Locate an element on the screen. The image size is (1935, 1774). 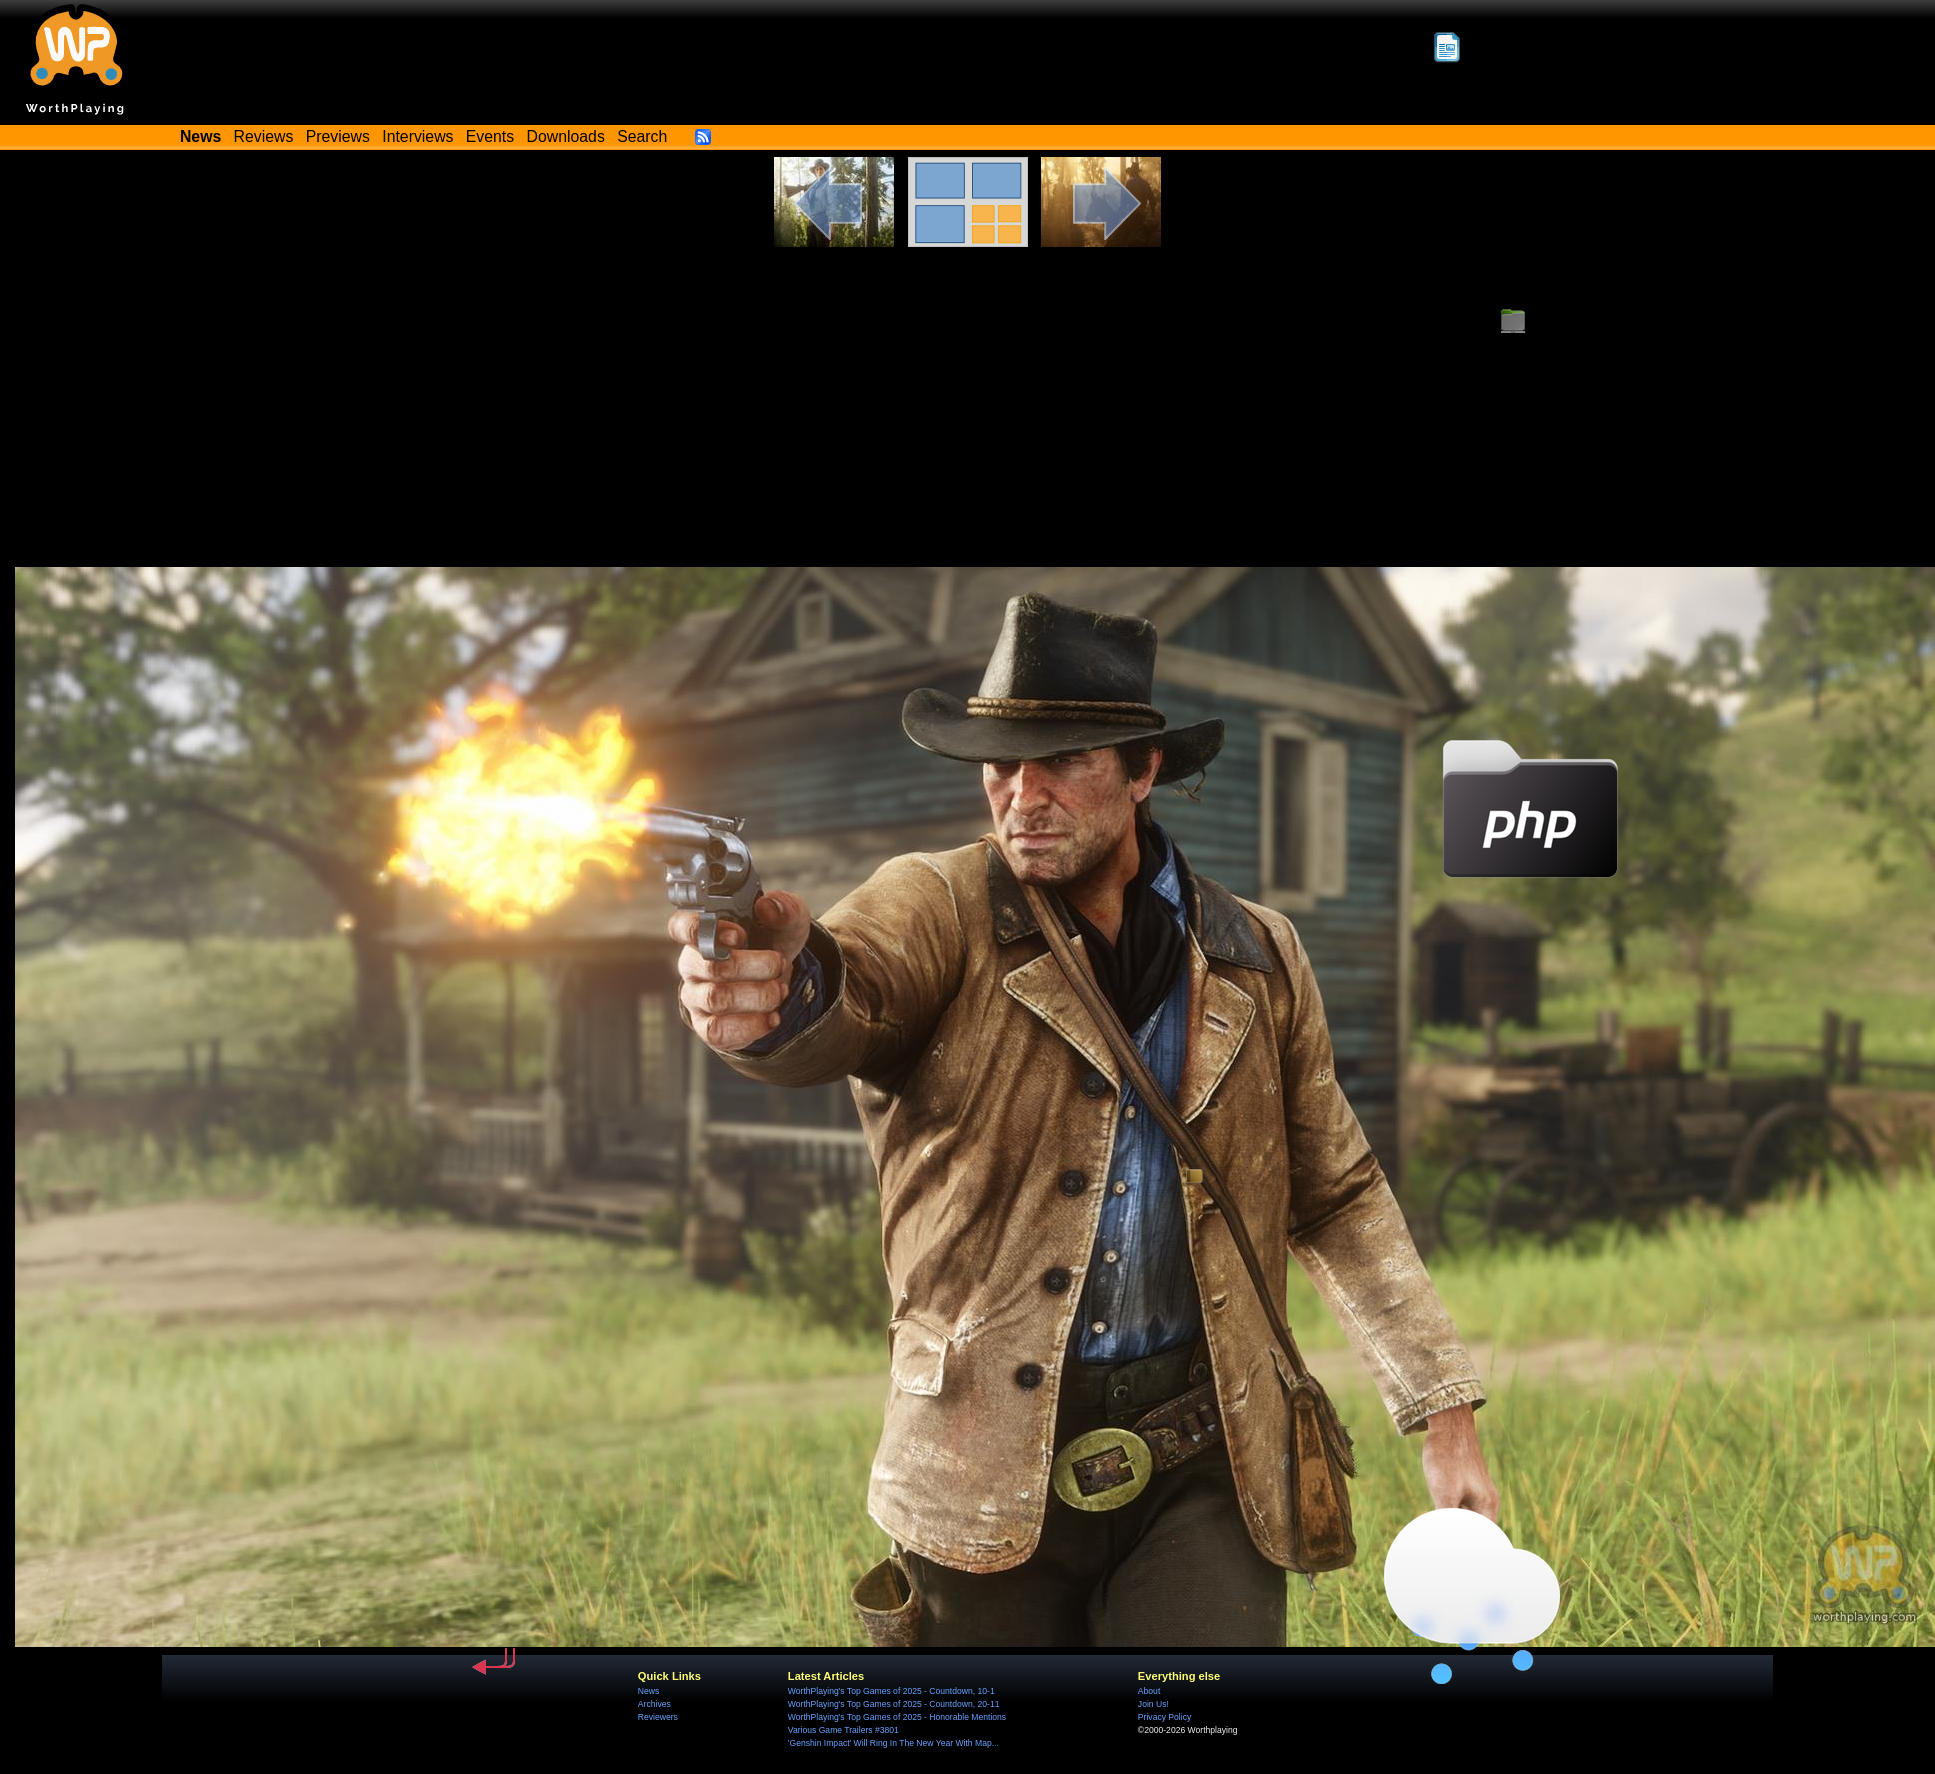
folder containing php files is located at coordinates (1529, 813).